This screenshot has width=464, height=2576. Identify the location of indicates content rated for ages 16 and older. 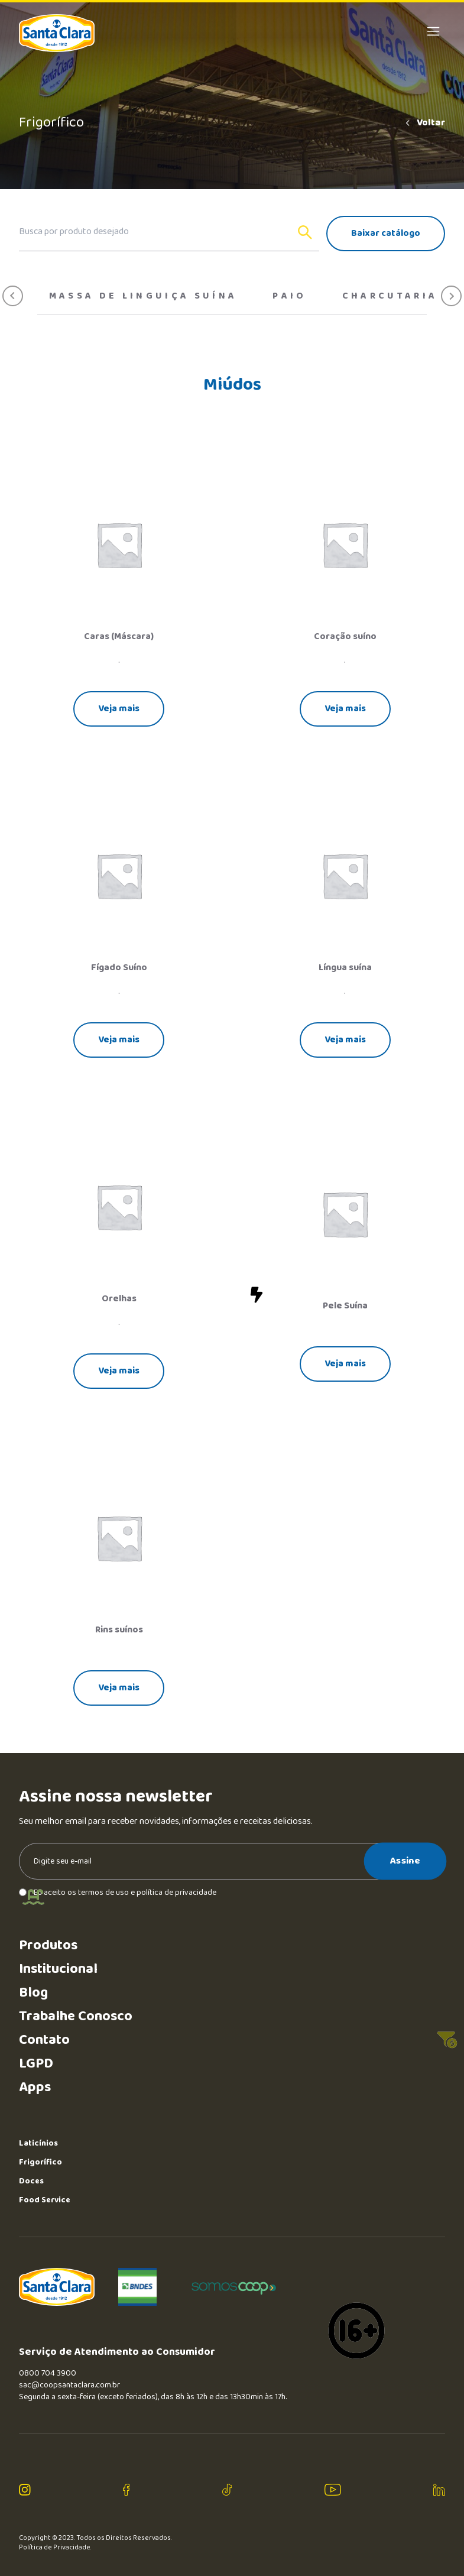
(356, 2331).